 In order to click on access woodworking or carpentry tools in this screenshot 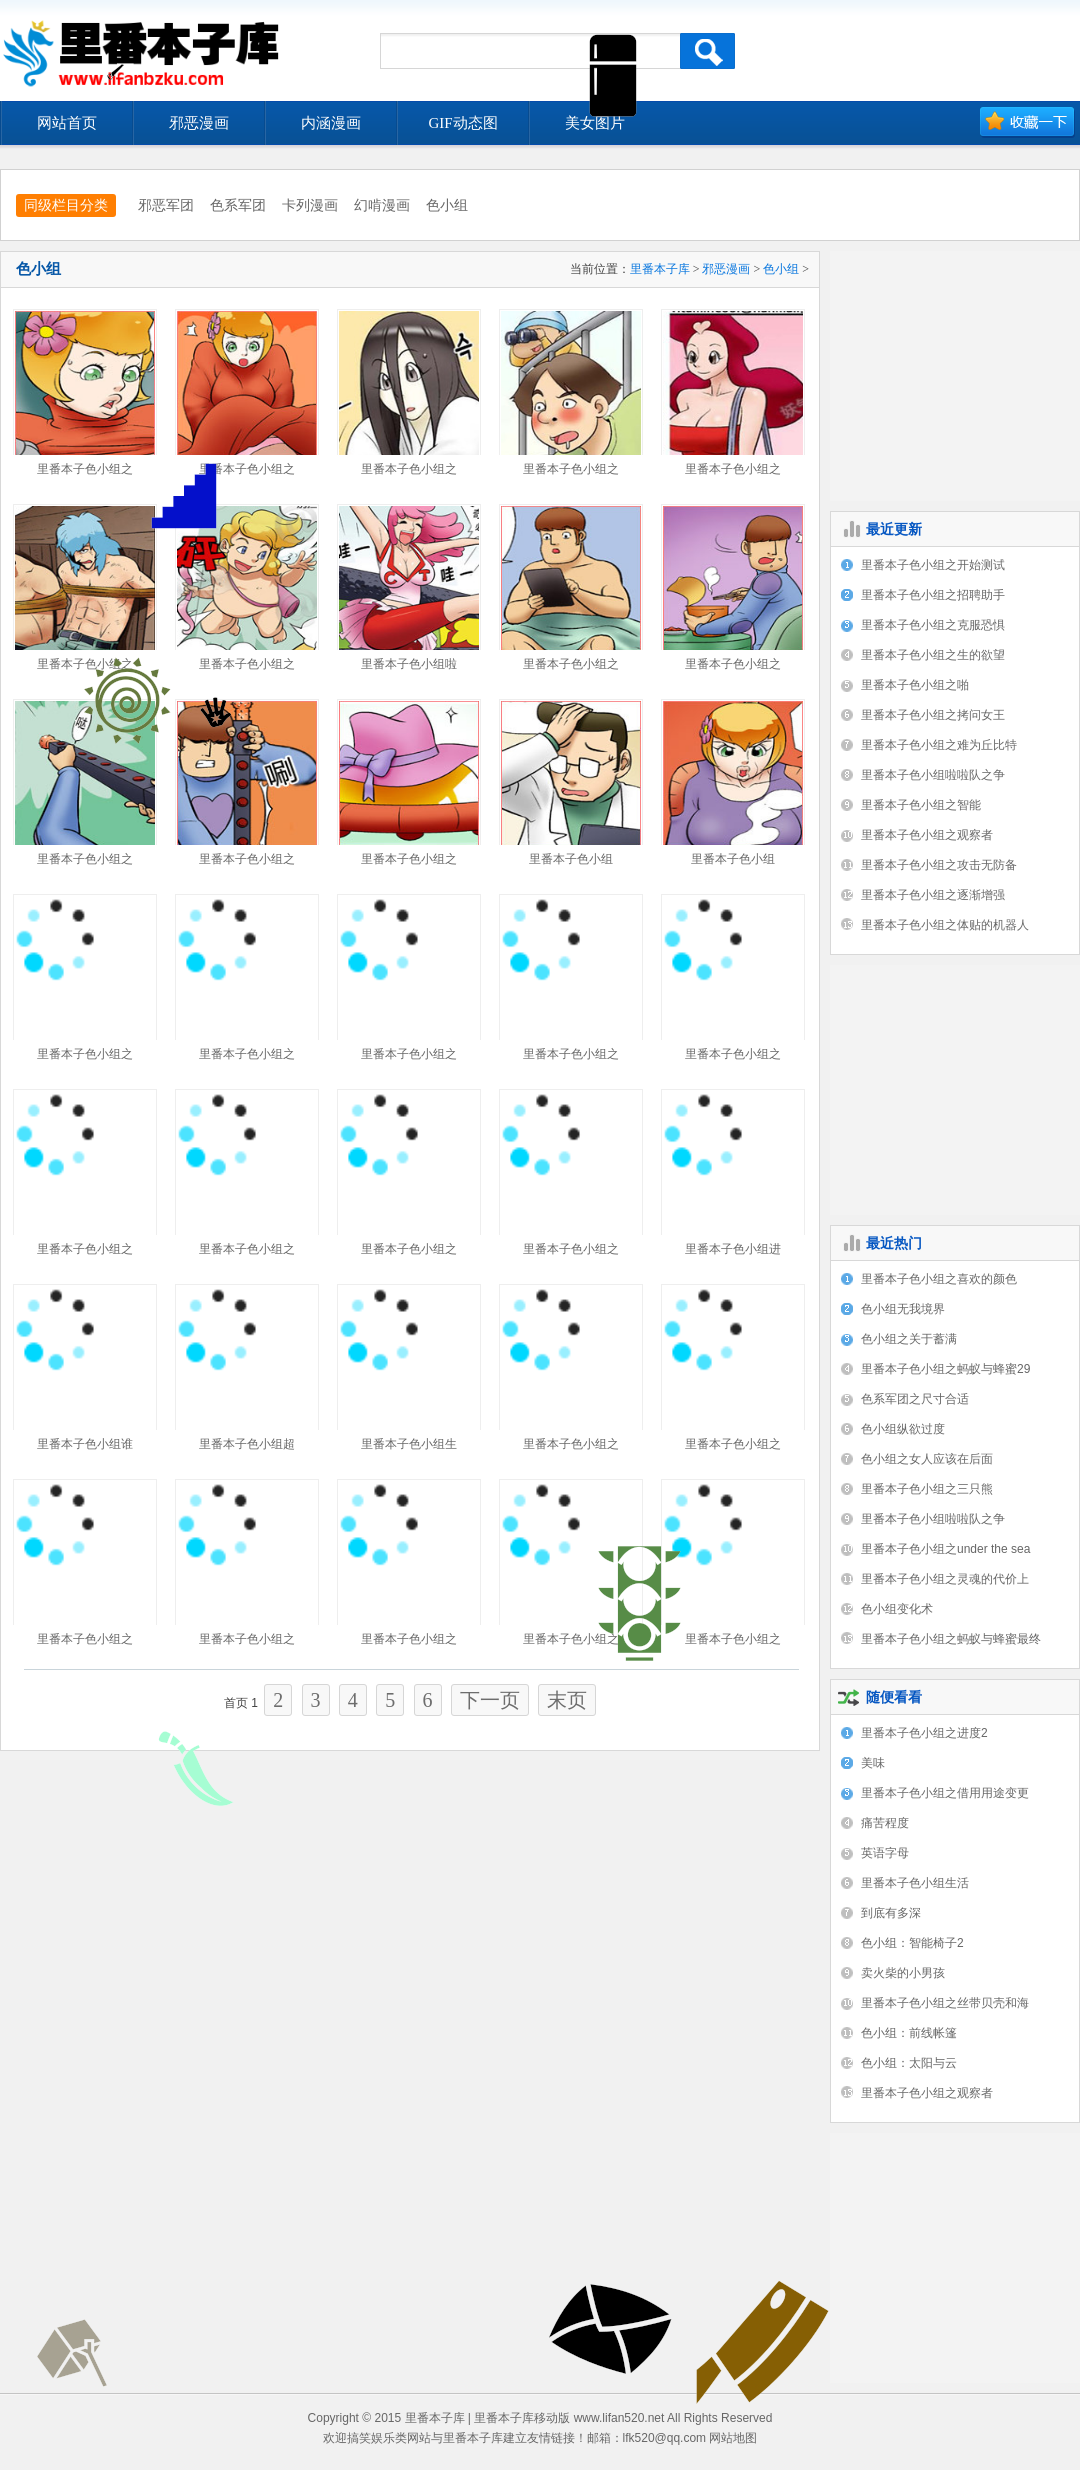, I will do `click(115, 72)`.